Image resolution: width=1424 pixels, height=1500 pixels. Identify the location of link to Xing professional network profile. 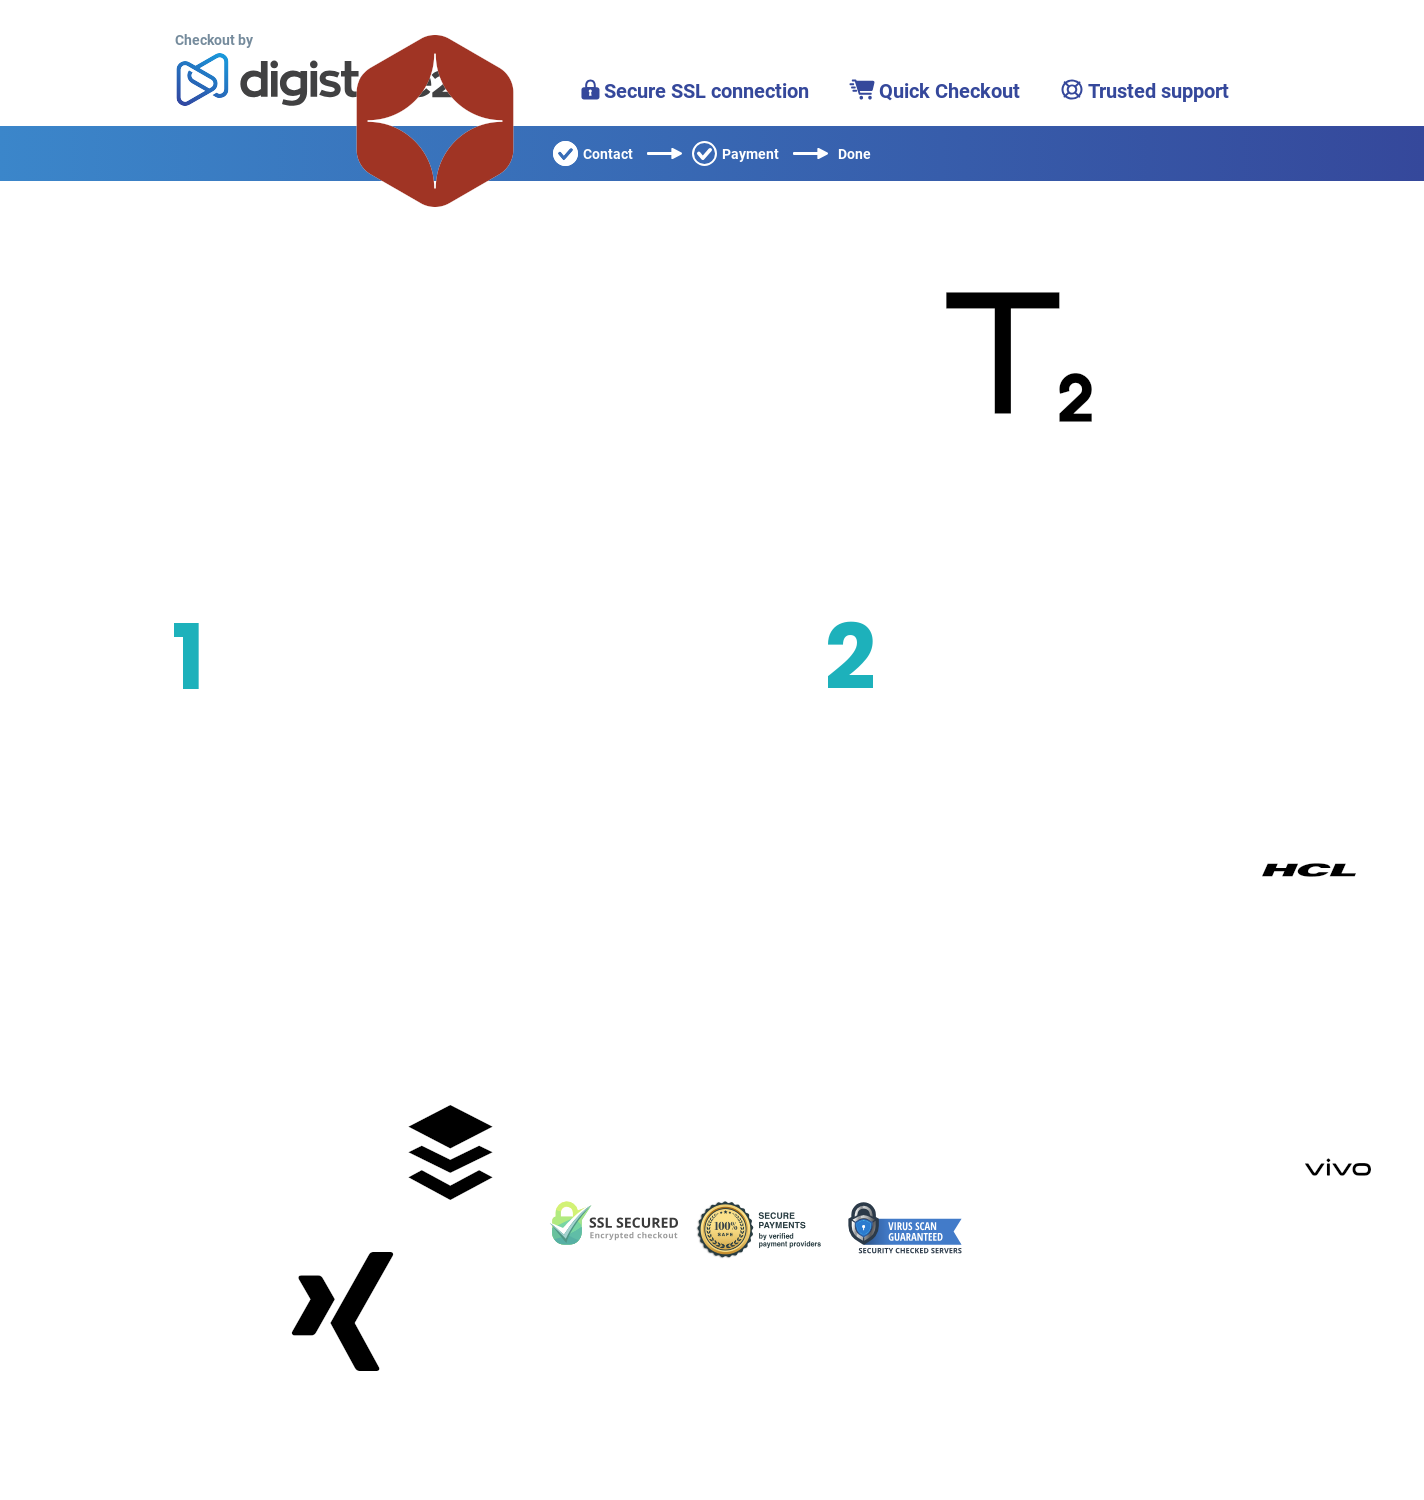
(342, 1311).